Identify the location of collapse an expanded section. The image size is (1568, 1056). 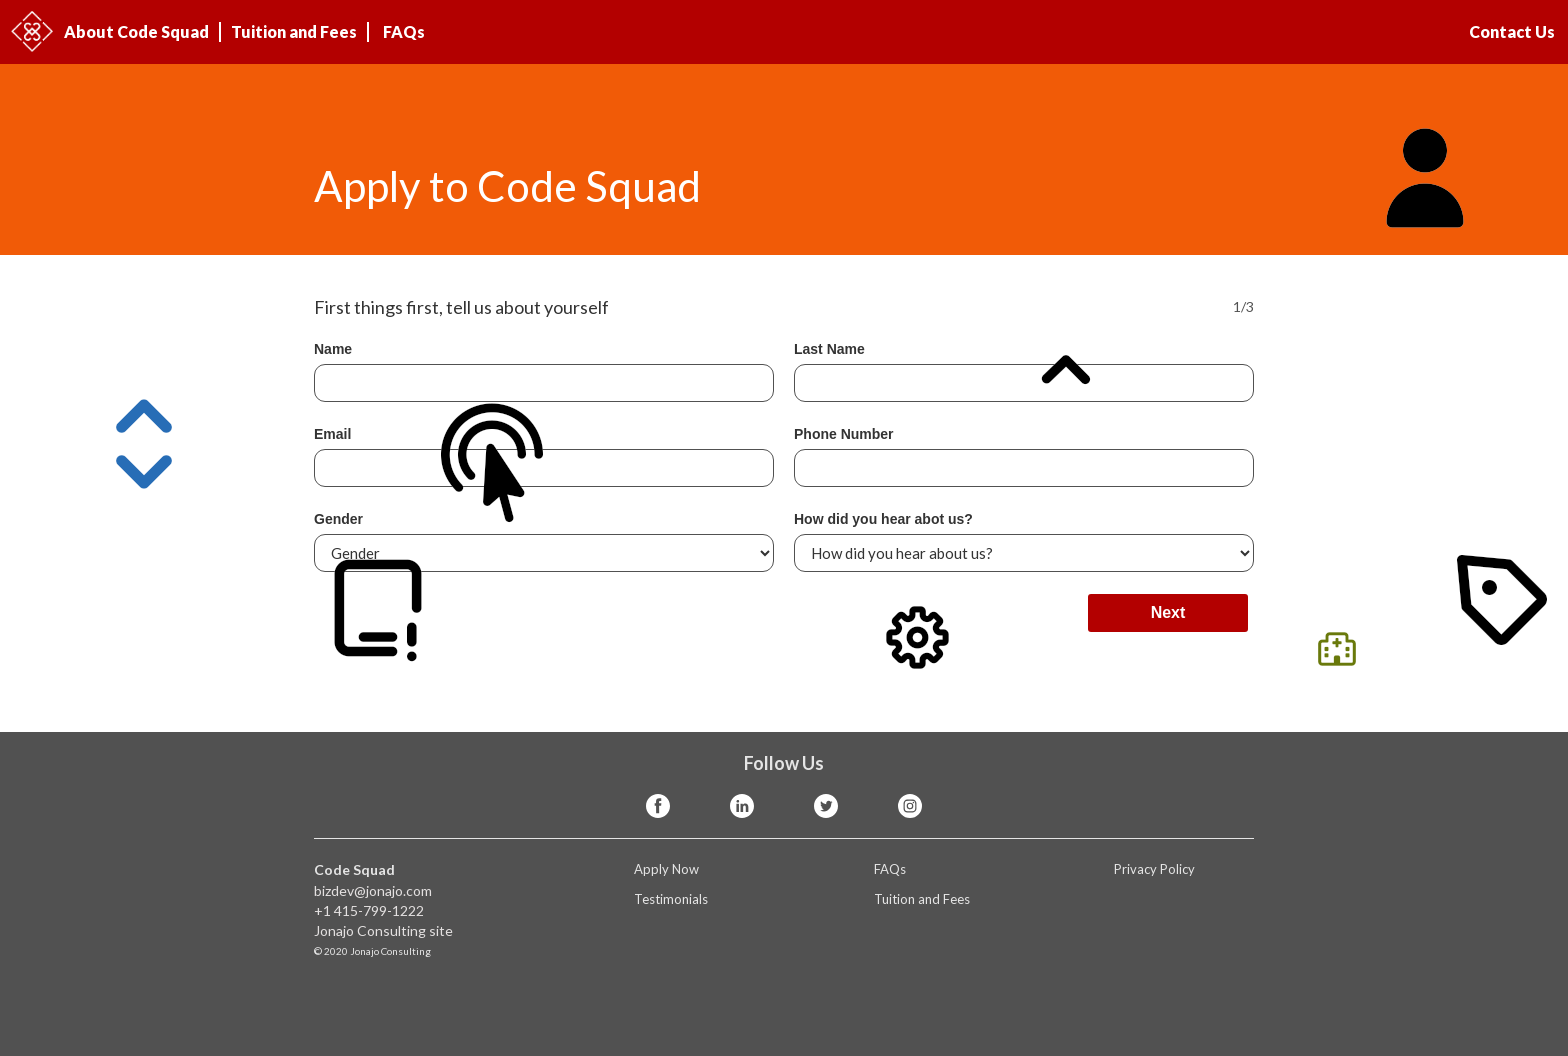
(1066, 372).